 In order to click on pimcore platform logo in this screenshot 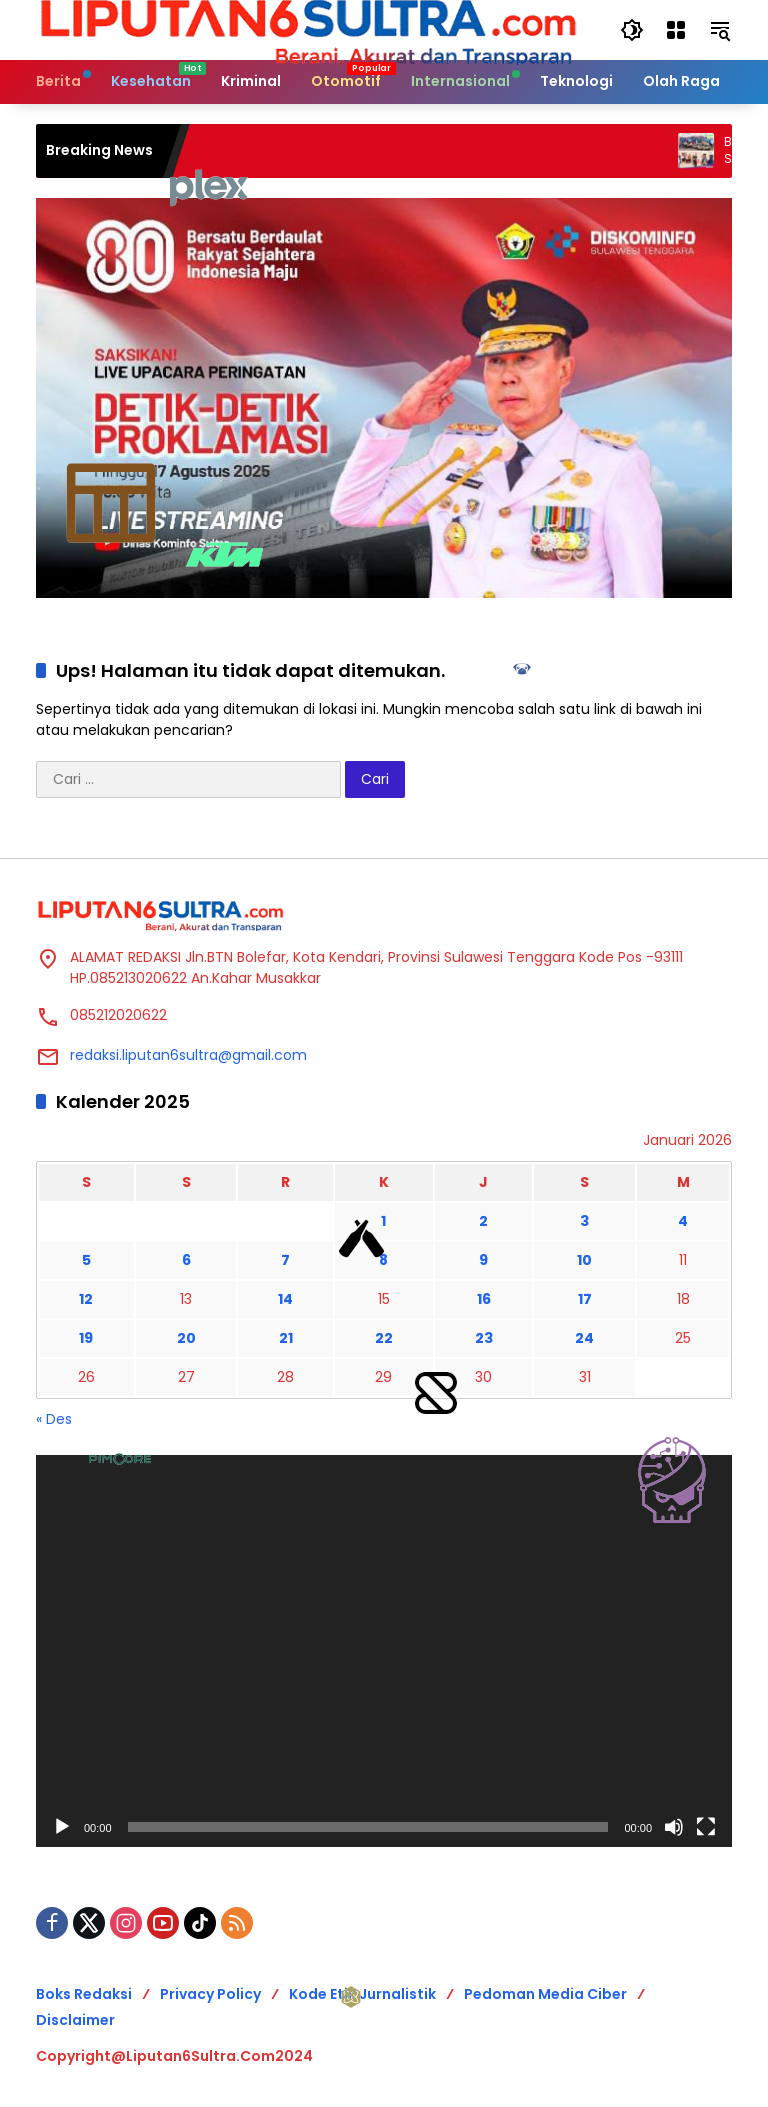, I will do `click(120, 1459)`.